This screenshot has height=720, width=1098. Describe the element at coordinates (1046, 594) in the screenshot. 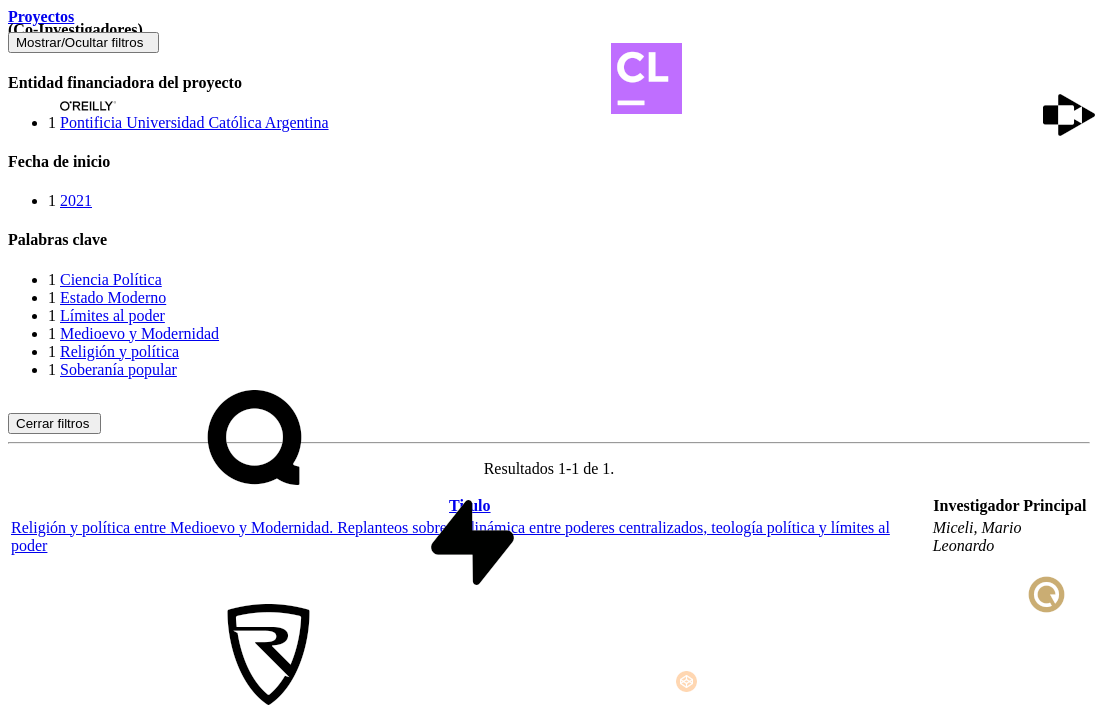

I see `restart or reboot the device` at that location.